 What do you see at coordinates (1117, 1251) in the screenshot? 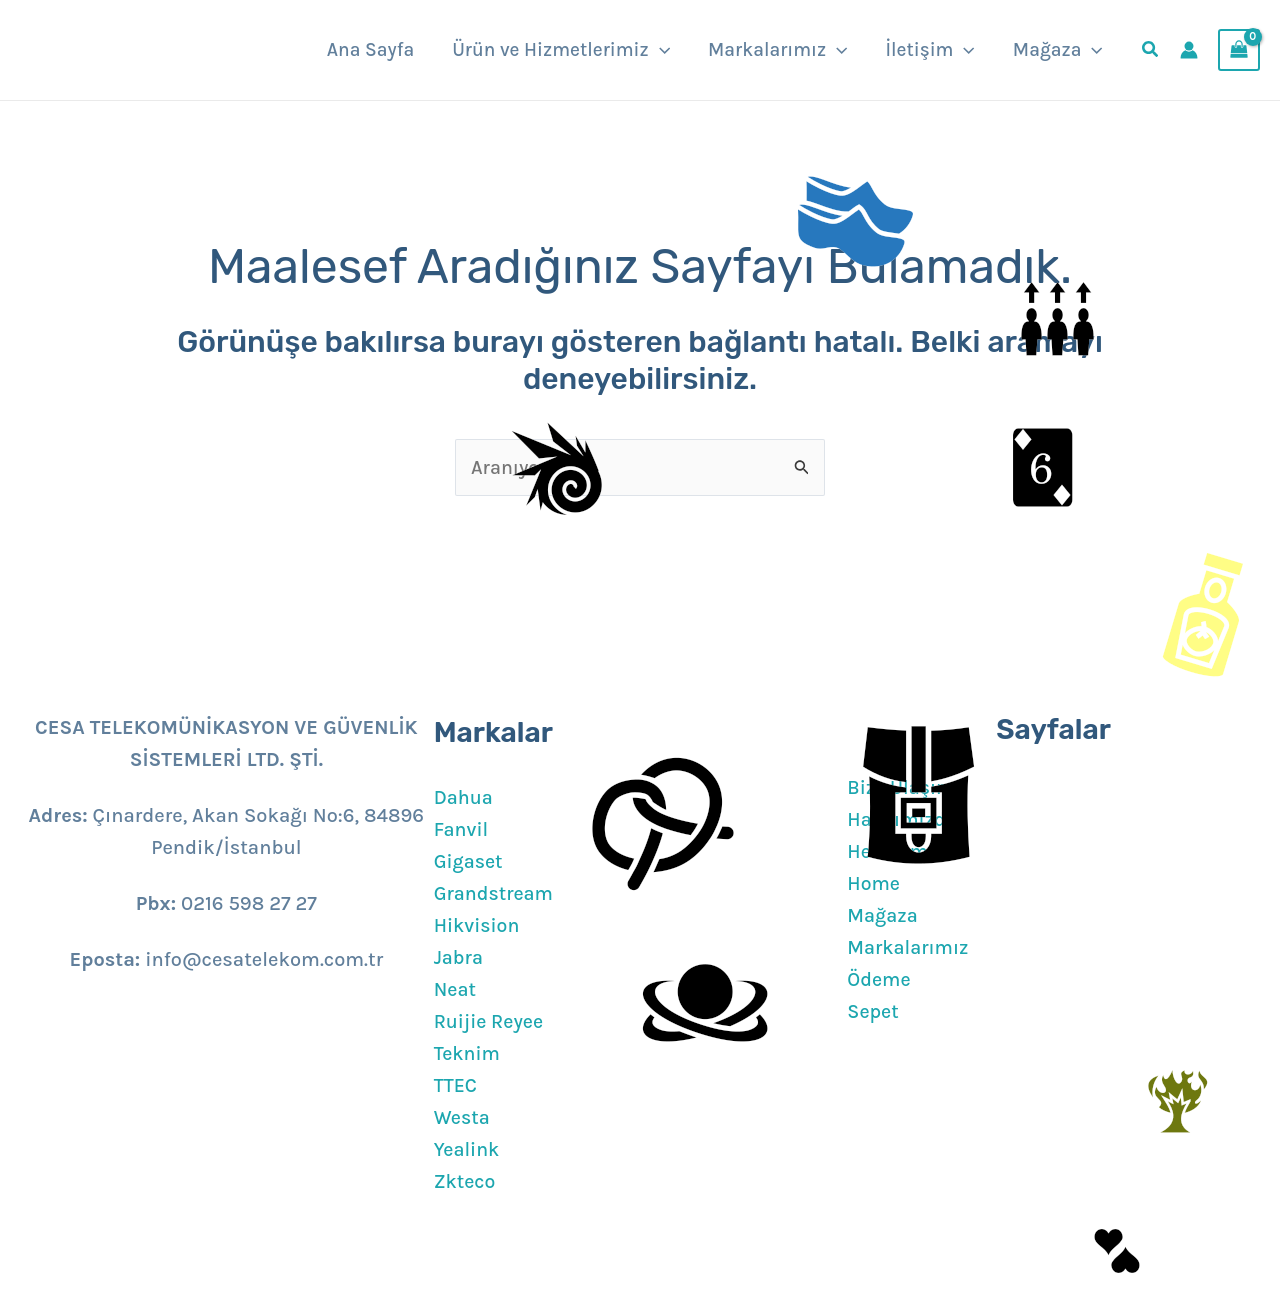
I see `toggle between like and dislike` at bounding box center [1117, 1251].